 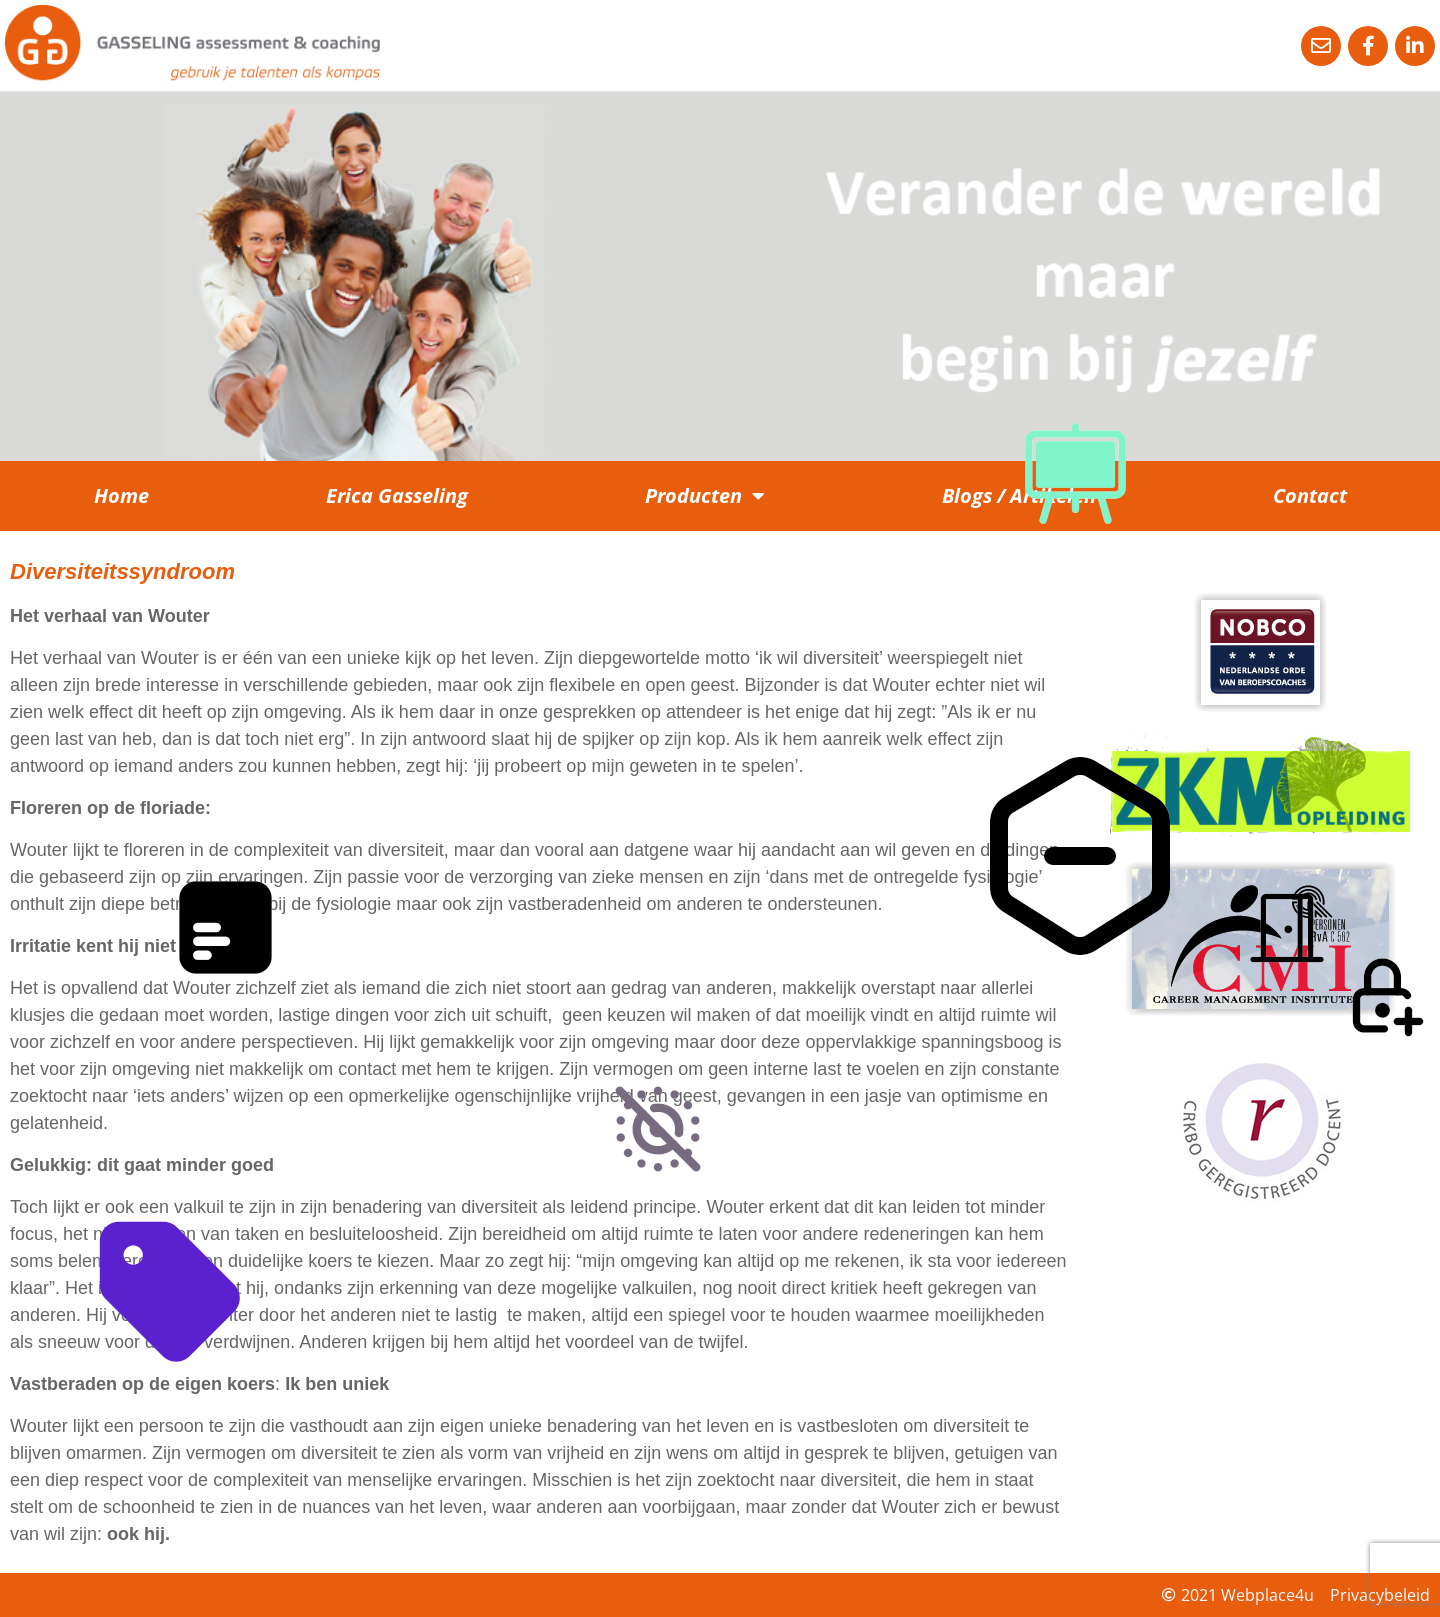 I want to click on exit or log out of the application, so click(x=1287, y=928).